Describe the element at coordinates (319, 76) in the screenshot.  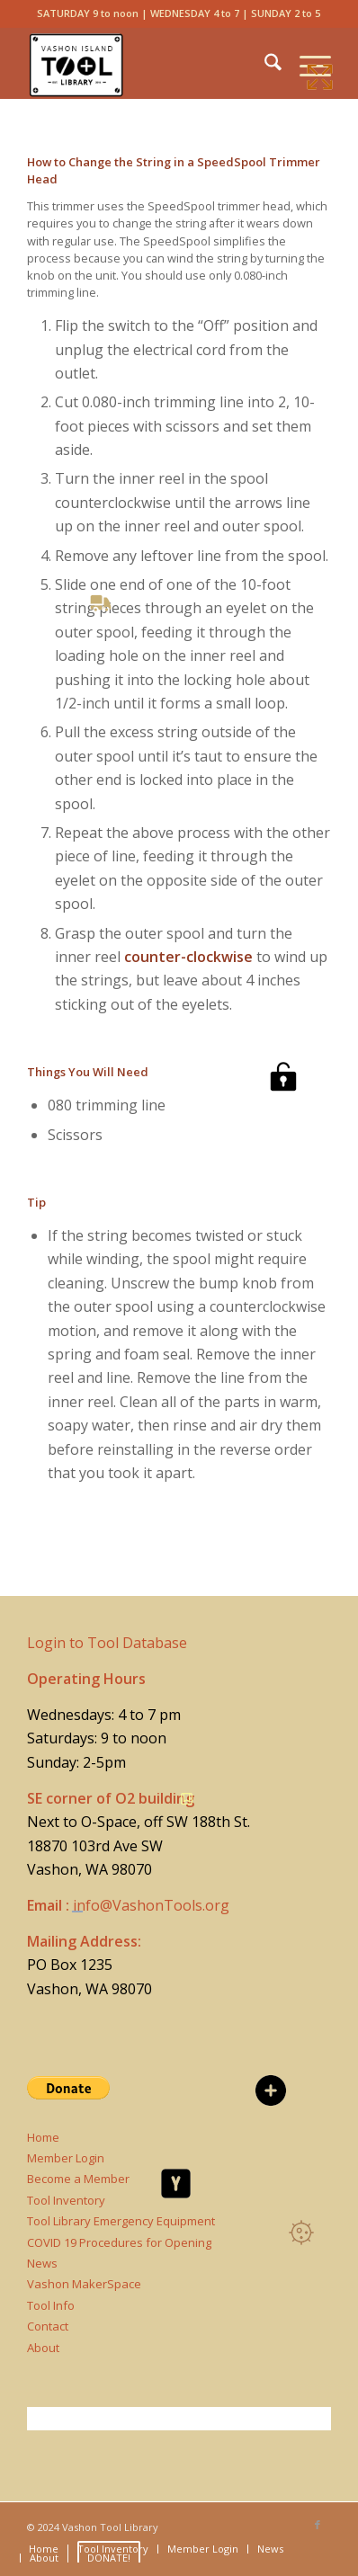
I see `expand to fullscreen mode` at that location.